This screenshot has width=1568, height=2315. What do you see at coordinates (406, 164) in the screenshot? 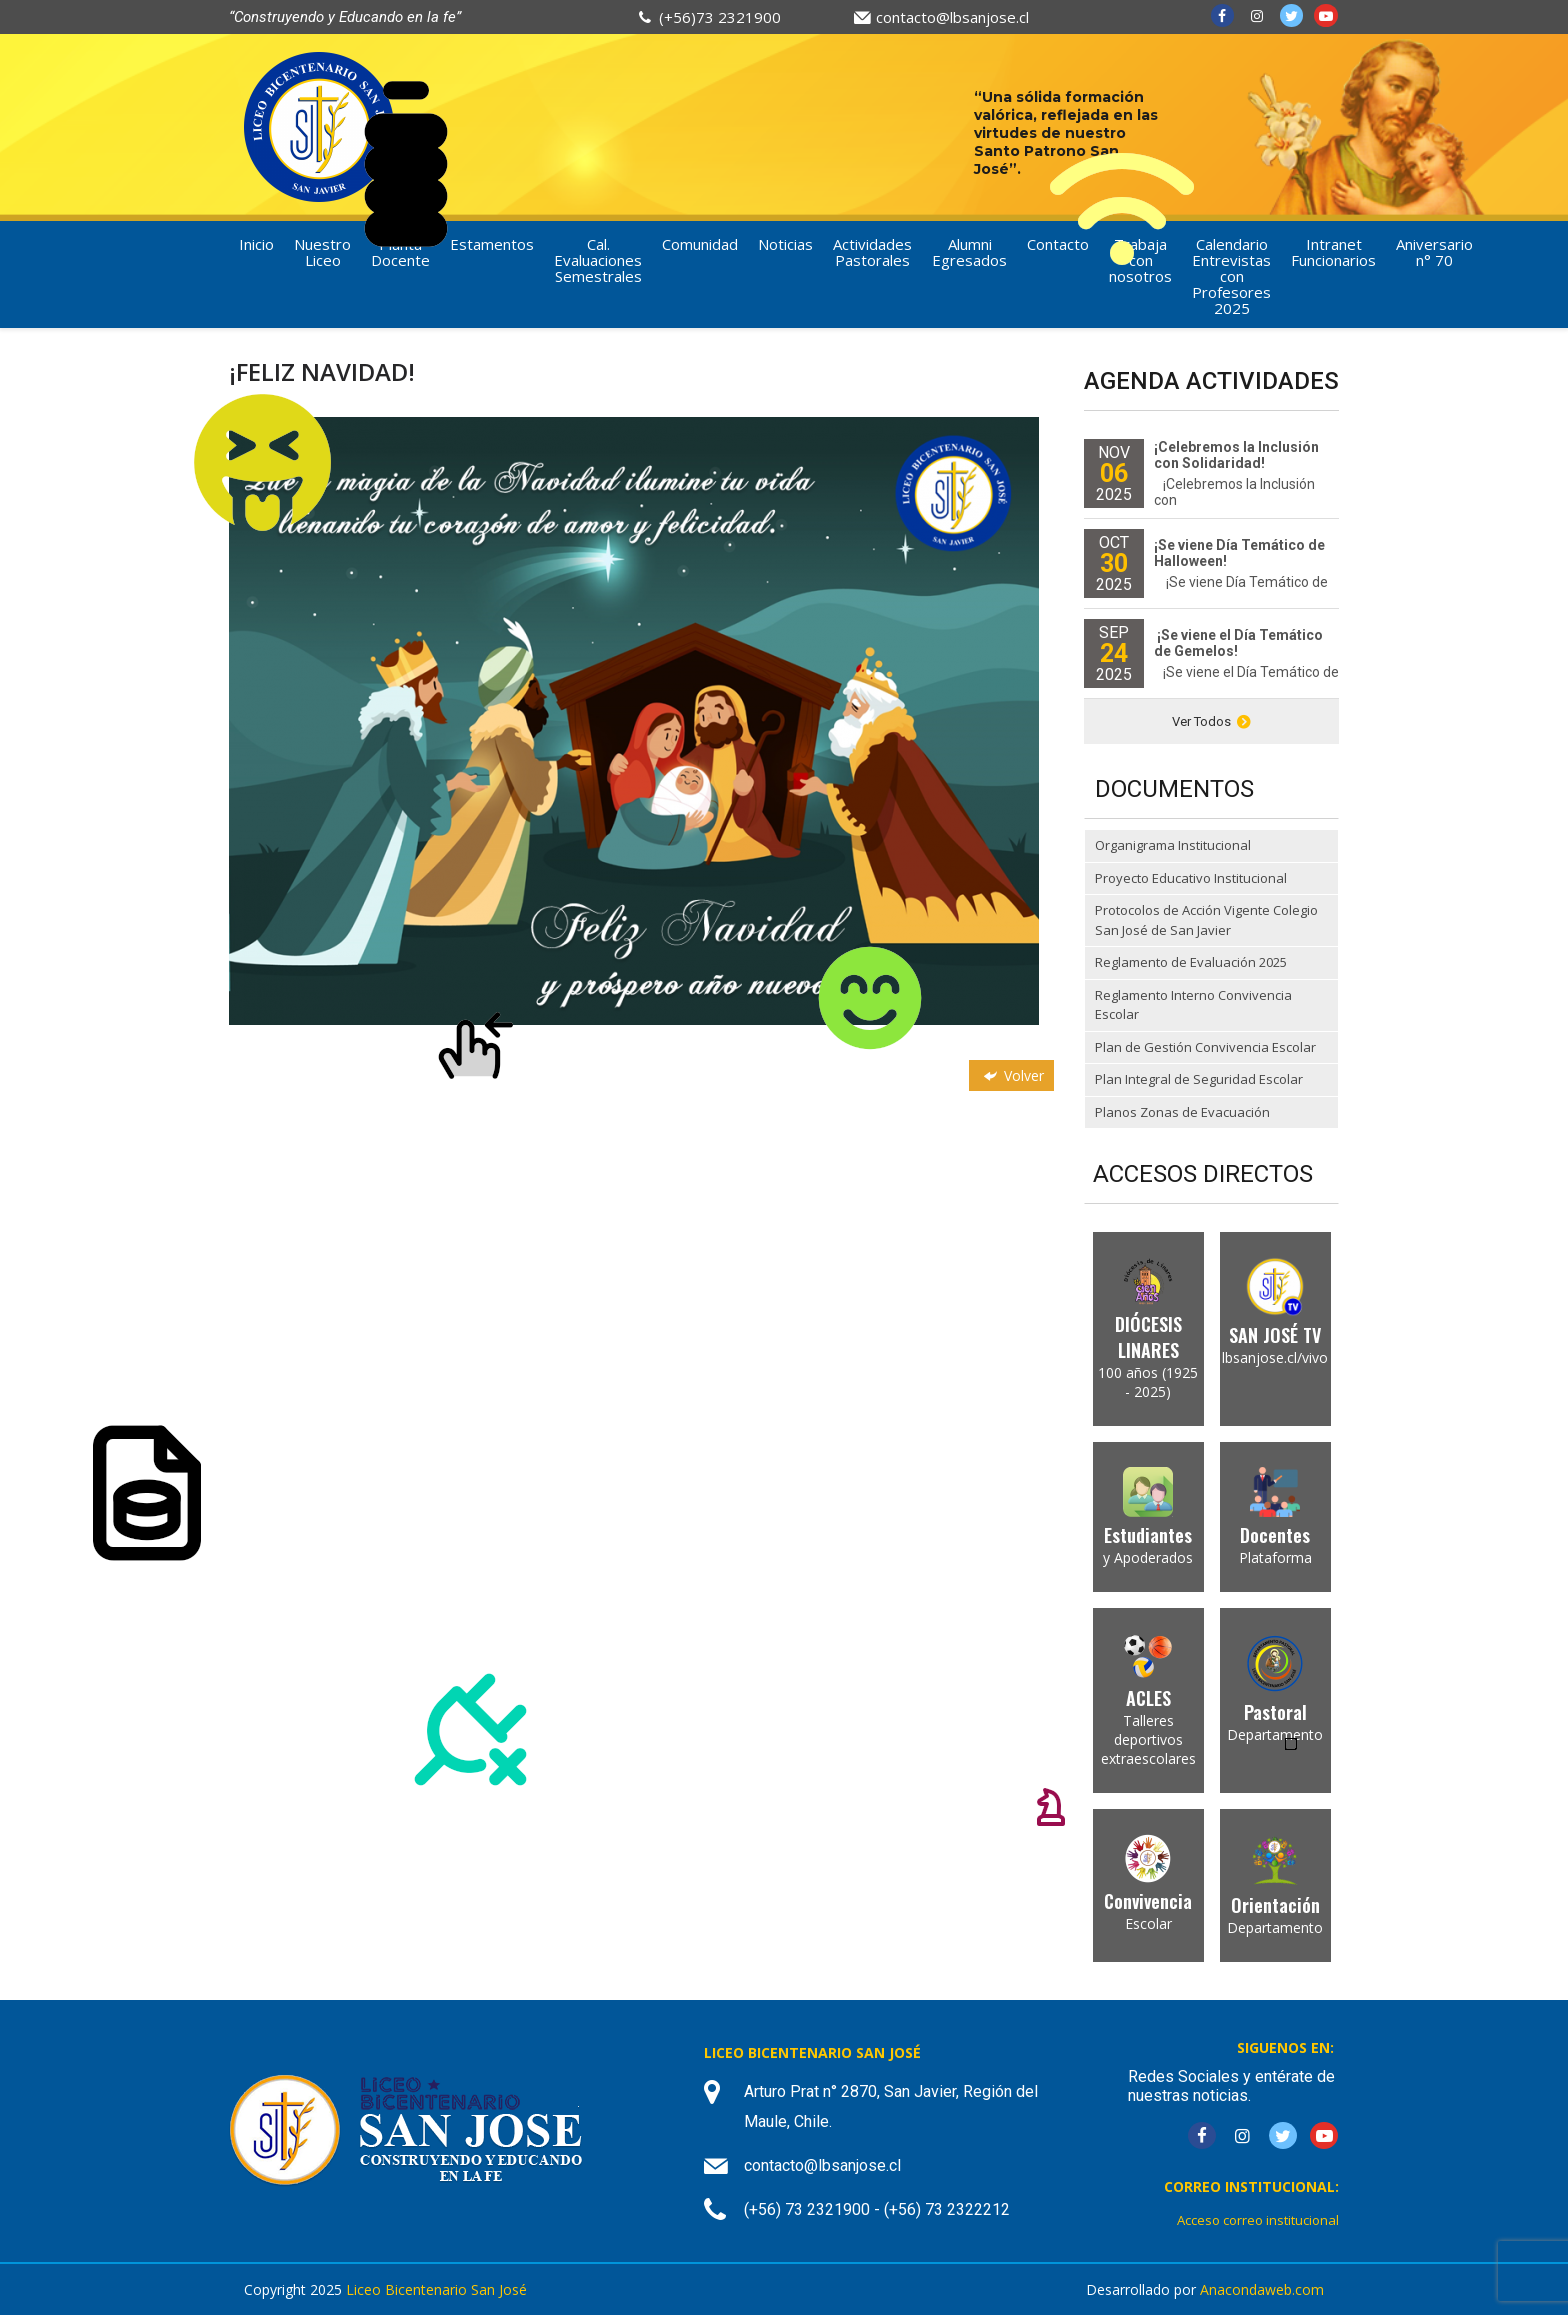
I see `track your water intake` at bounding box center [406, 164].